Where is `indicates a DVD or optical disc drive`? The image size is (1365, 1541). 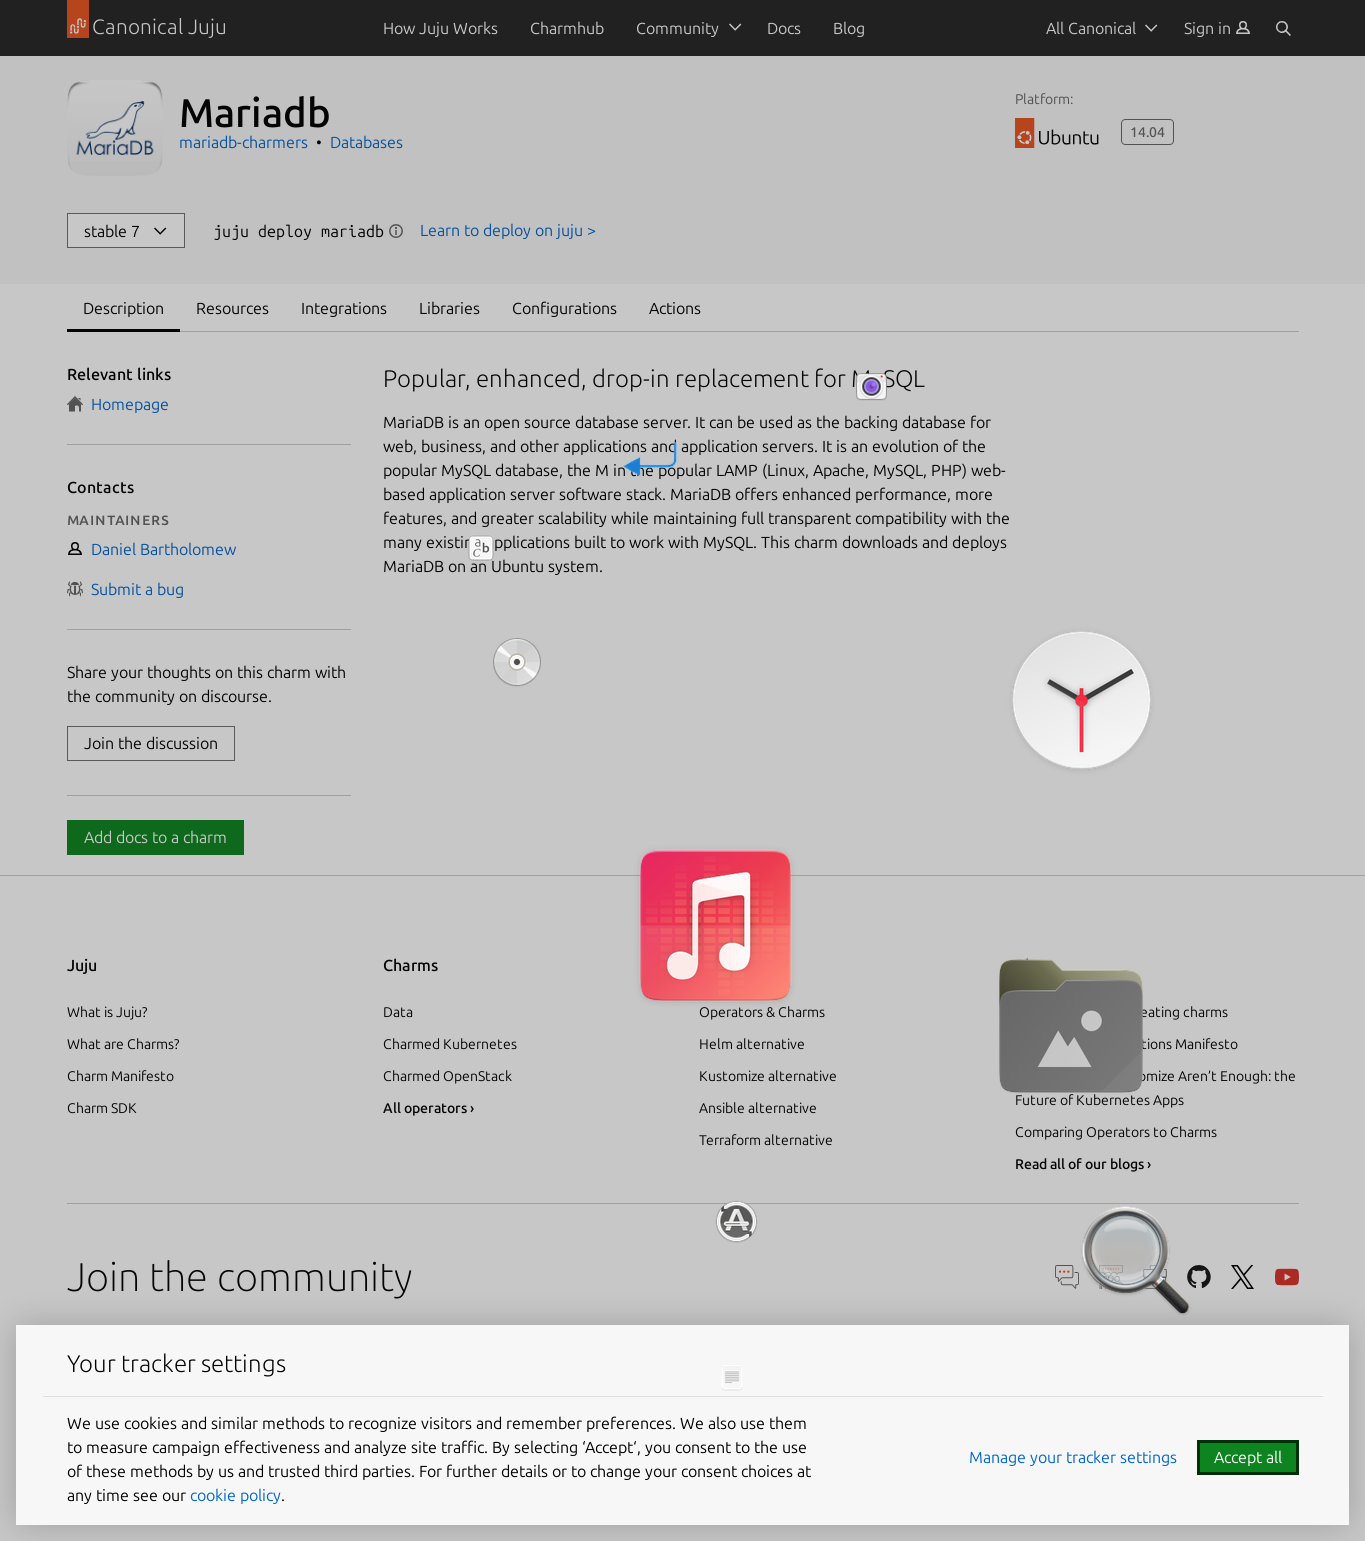
indicates a DVD or optical disc drive is located at coordinates (517, 662).